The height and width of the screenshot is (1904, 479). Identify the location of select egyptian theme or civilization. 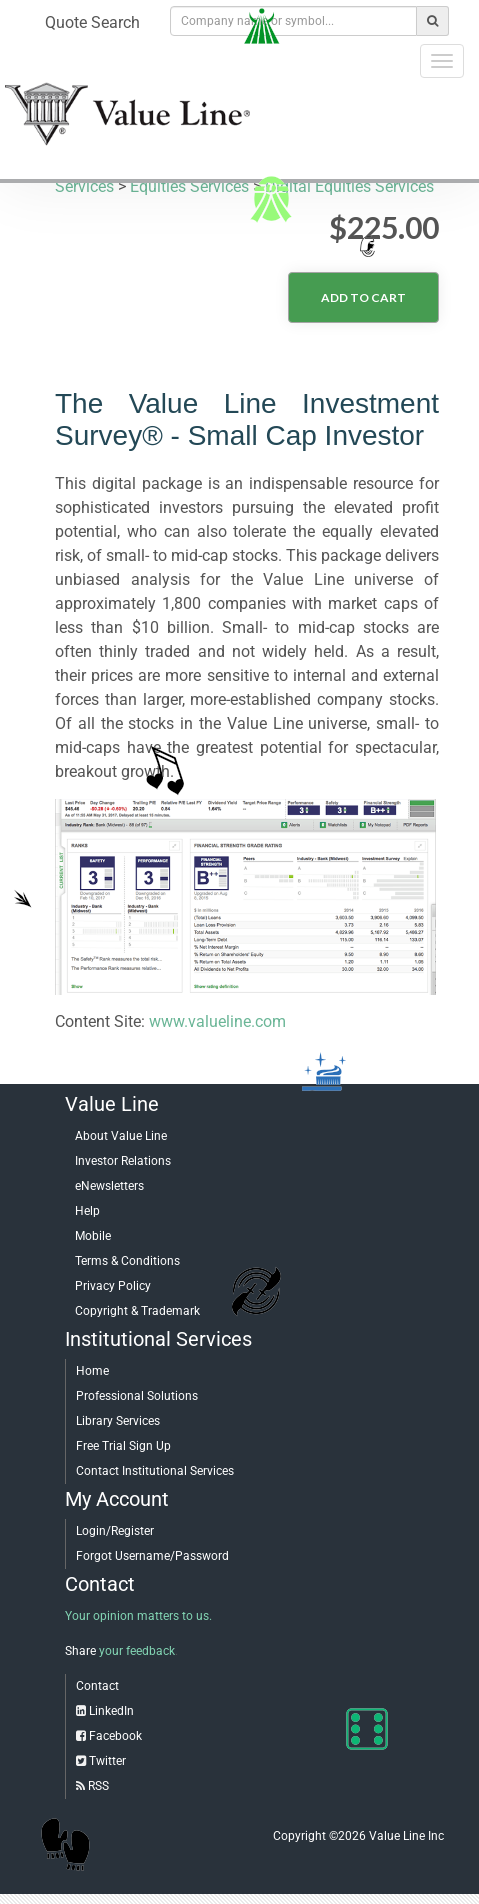
(367, 246).